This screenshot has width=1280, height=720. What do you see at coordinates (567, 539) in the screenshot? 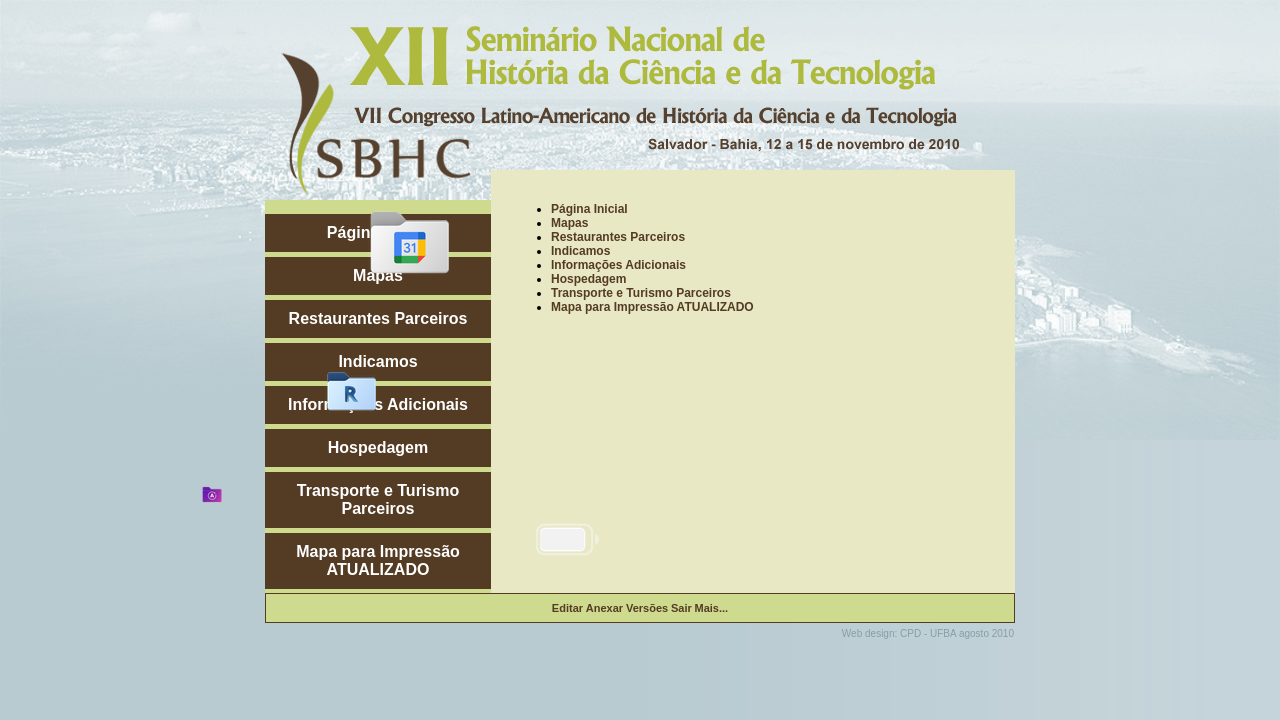
I see `indicates battery is at 90% charge` at bounding box center [567, 539].